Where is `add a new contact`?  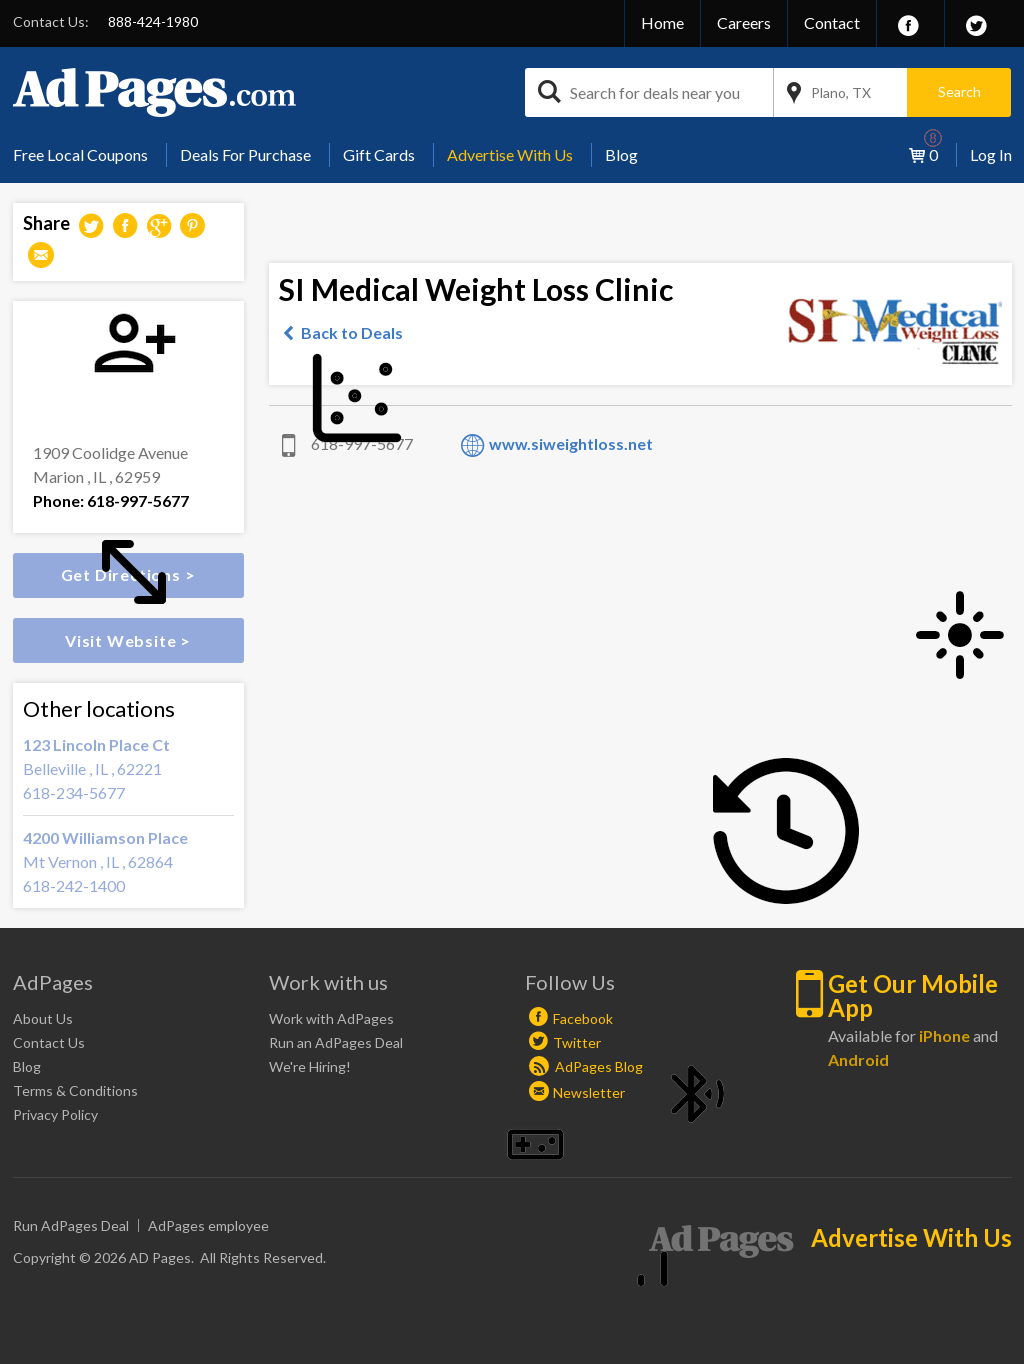 add a new contact is located at coordinates (135, 343).